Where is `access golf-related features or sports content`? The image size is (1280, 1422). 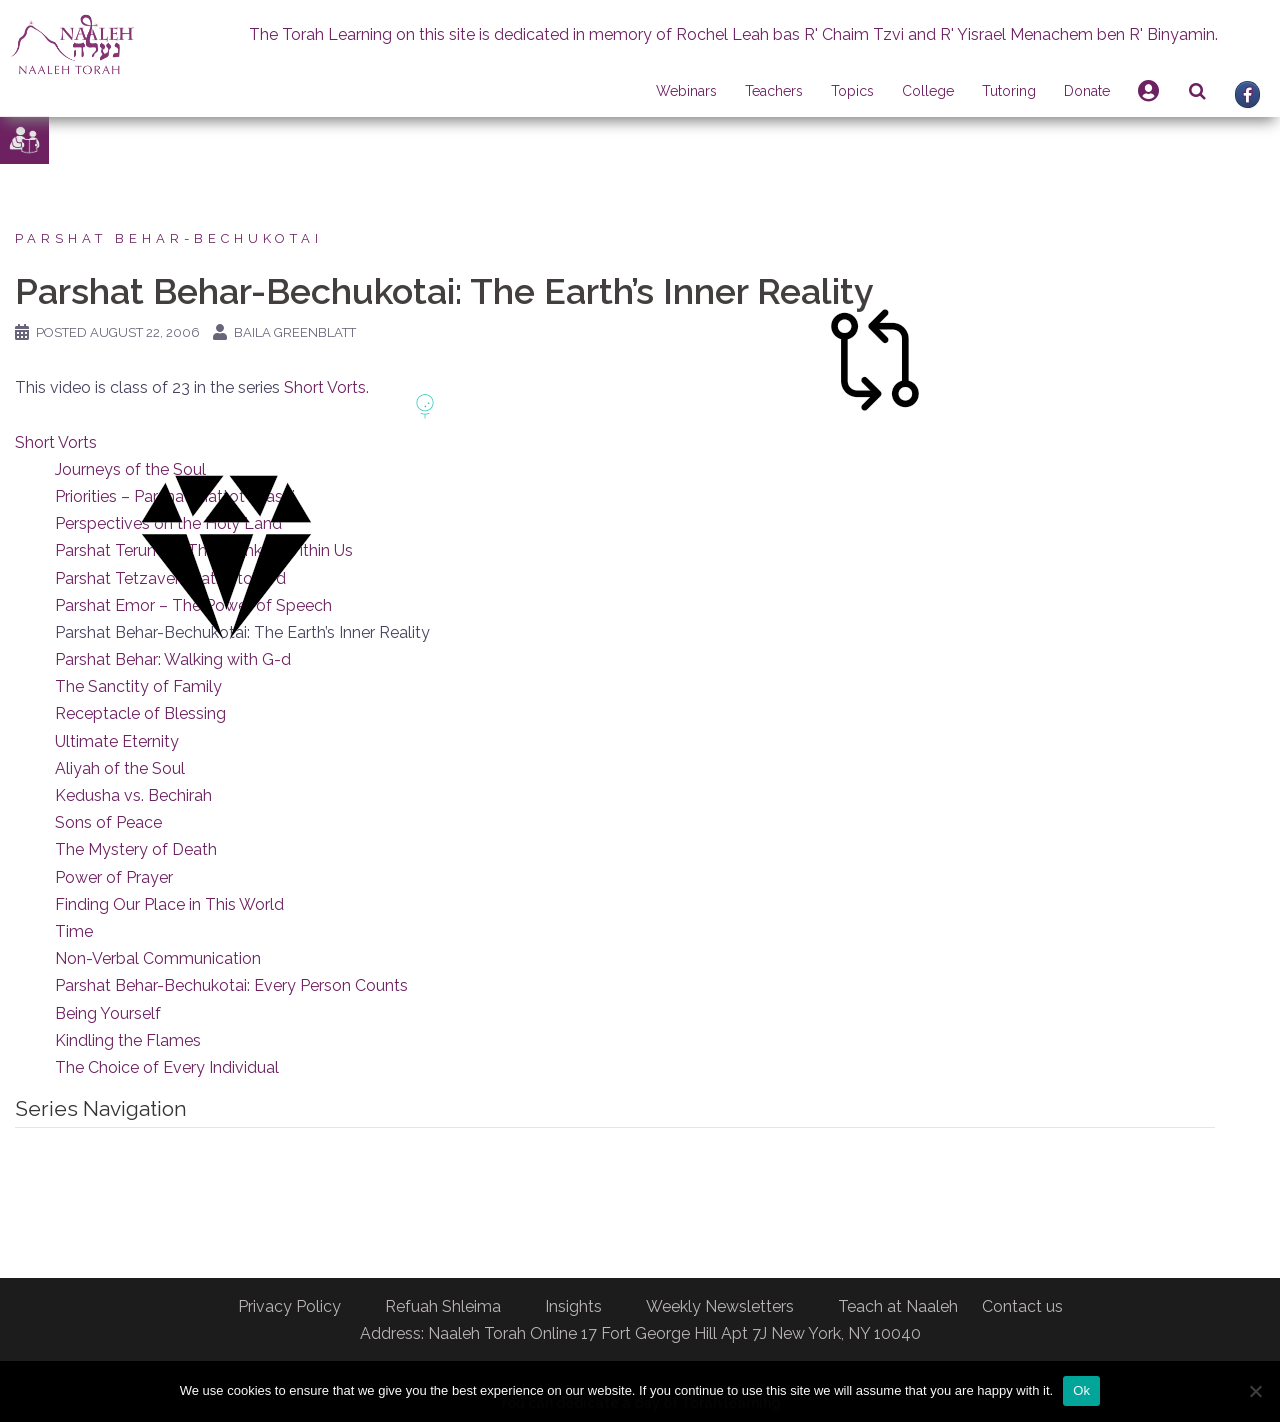 access golf-related features or sports content is located at coordinates (425, 406).